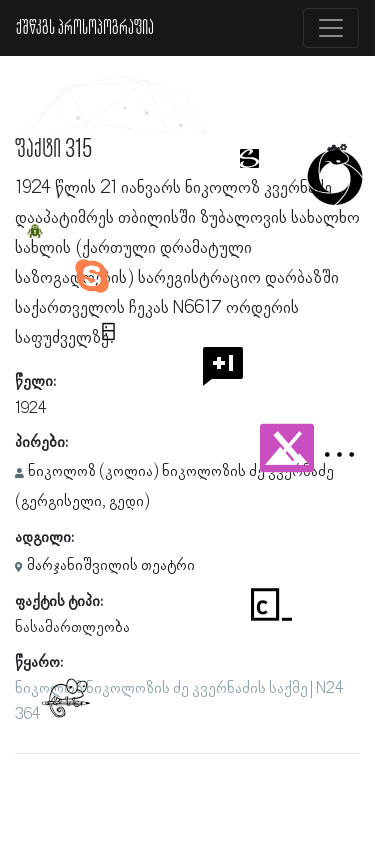 The image size is (375, 852). I want to click on access more options or actions, so click(339, 454).